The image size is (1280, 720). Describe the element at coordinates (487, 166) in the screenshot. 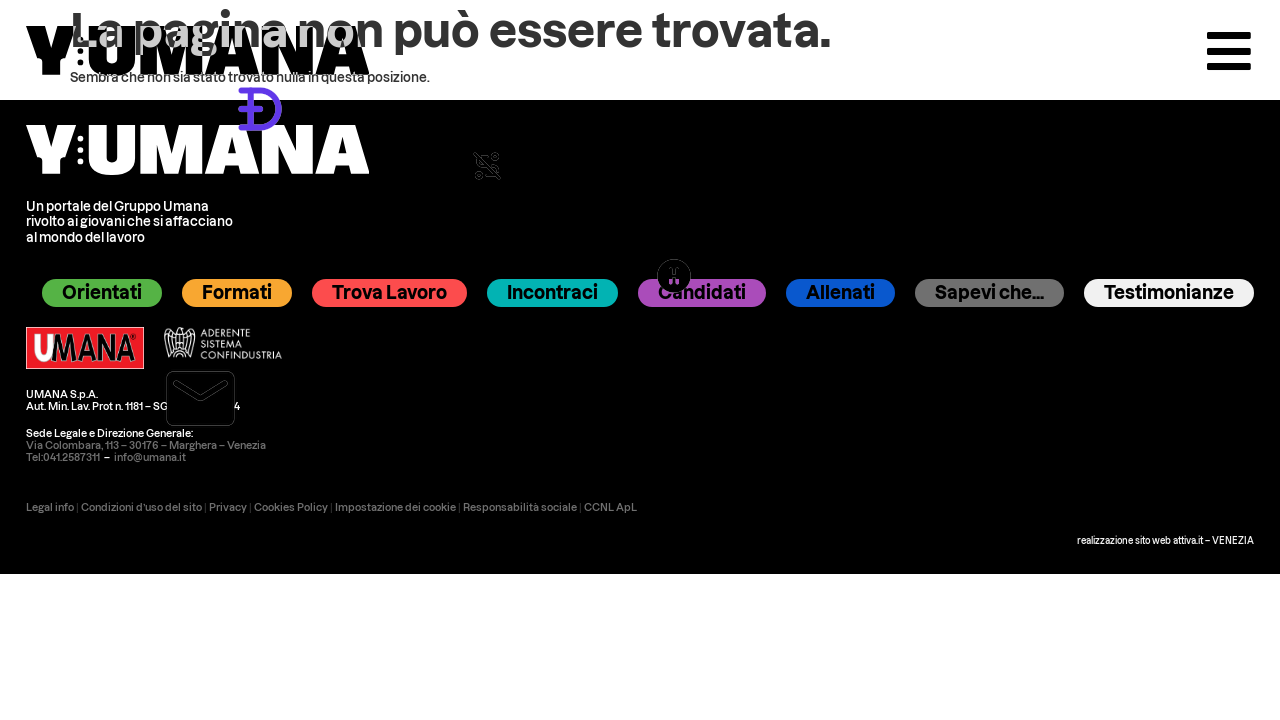

I see `disable route navigation` at that location.